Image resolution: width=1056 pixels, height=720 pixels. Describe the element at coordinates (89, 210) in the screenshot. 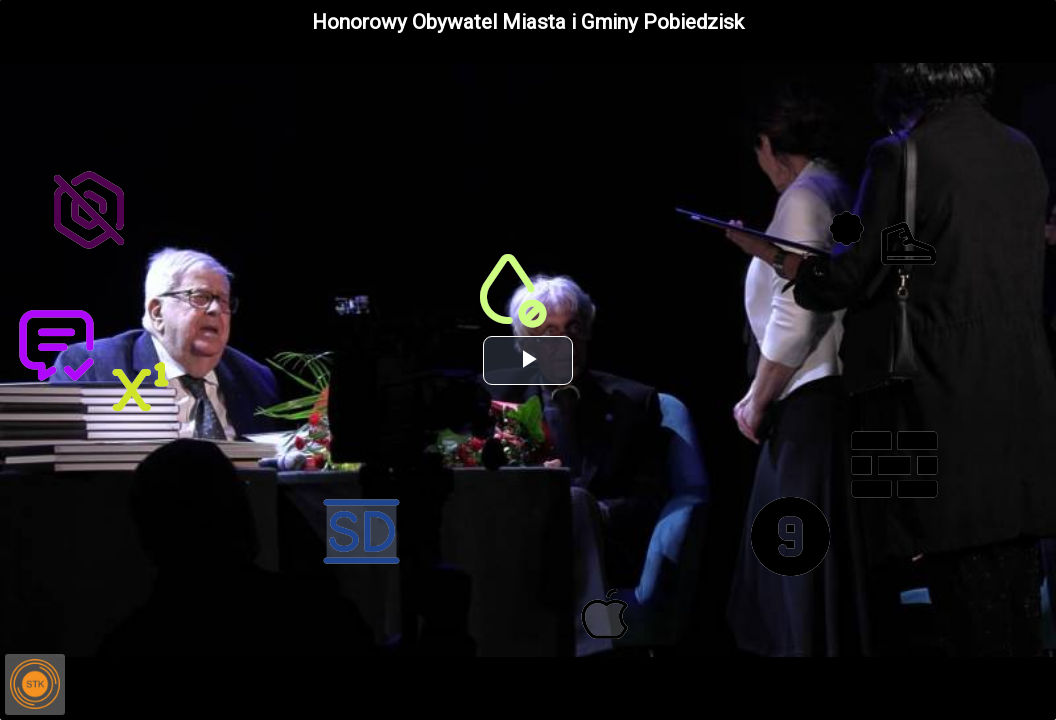

I see `disable assembly or grouping feature` at that location.